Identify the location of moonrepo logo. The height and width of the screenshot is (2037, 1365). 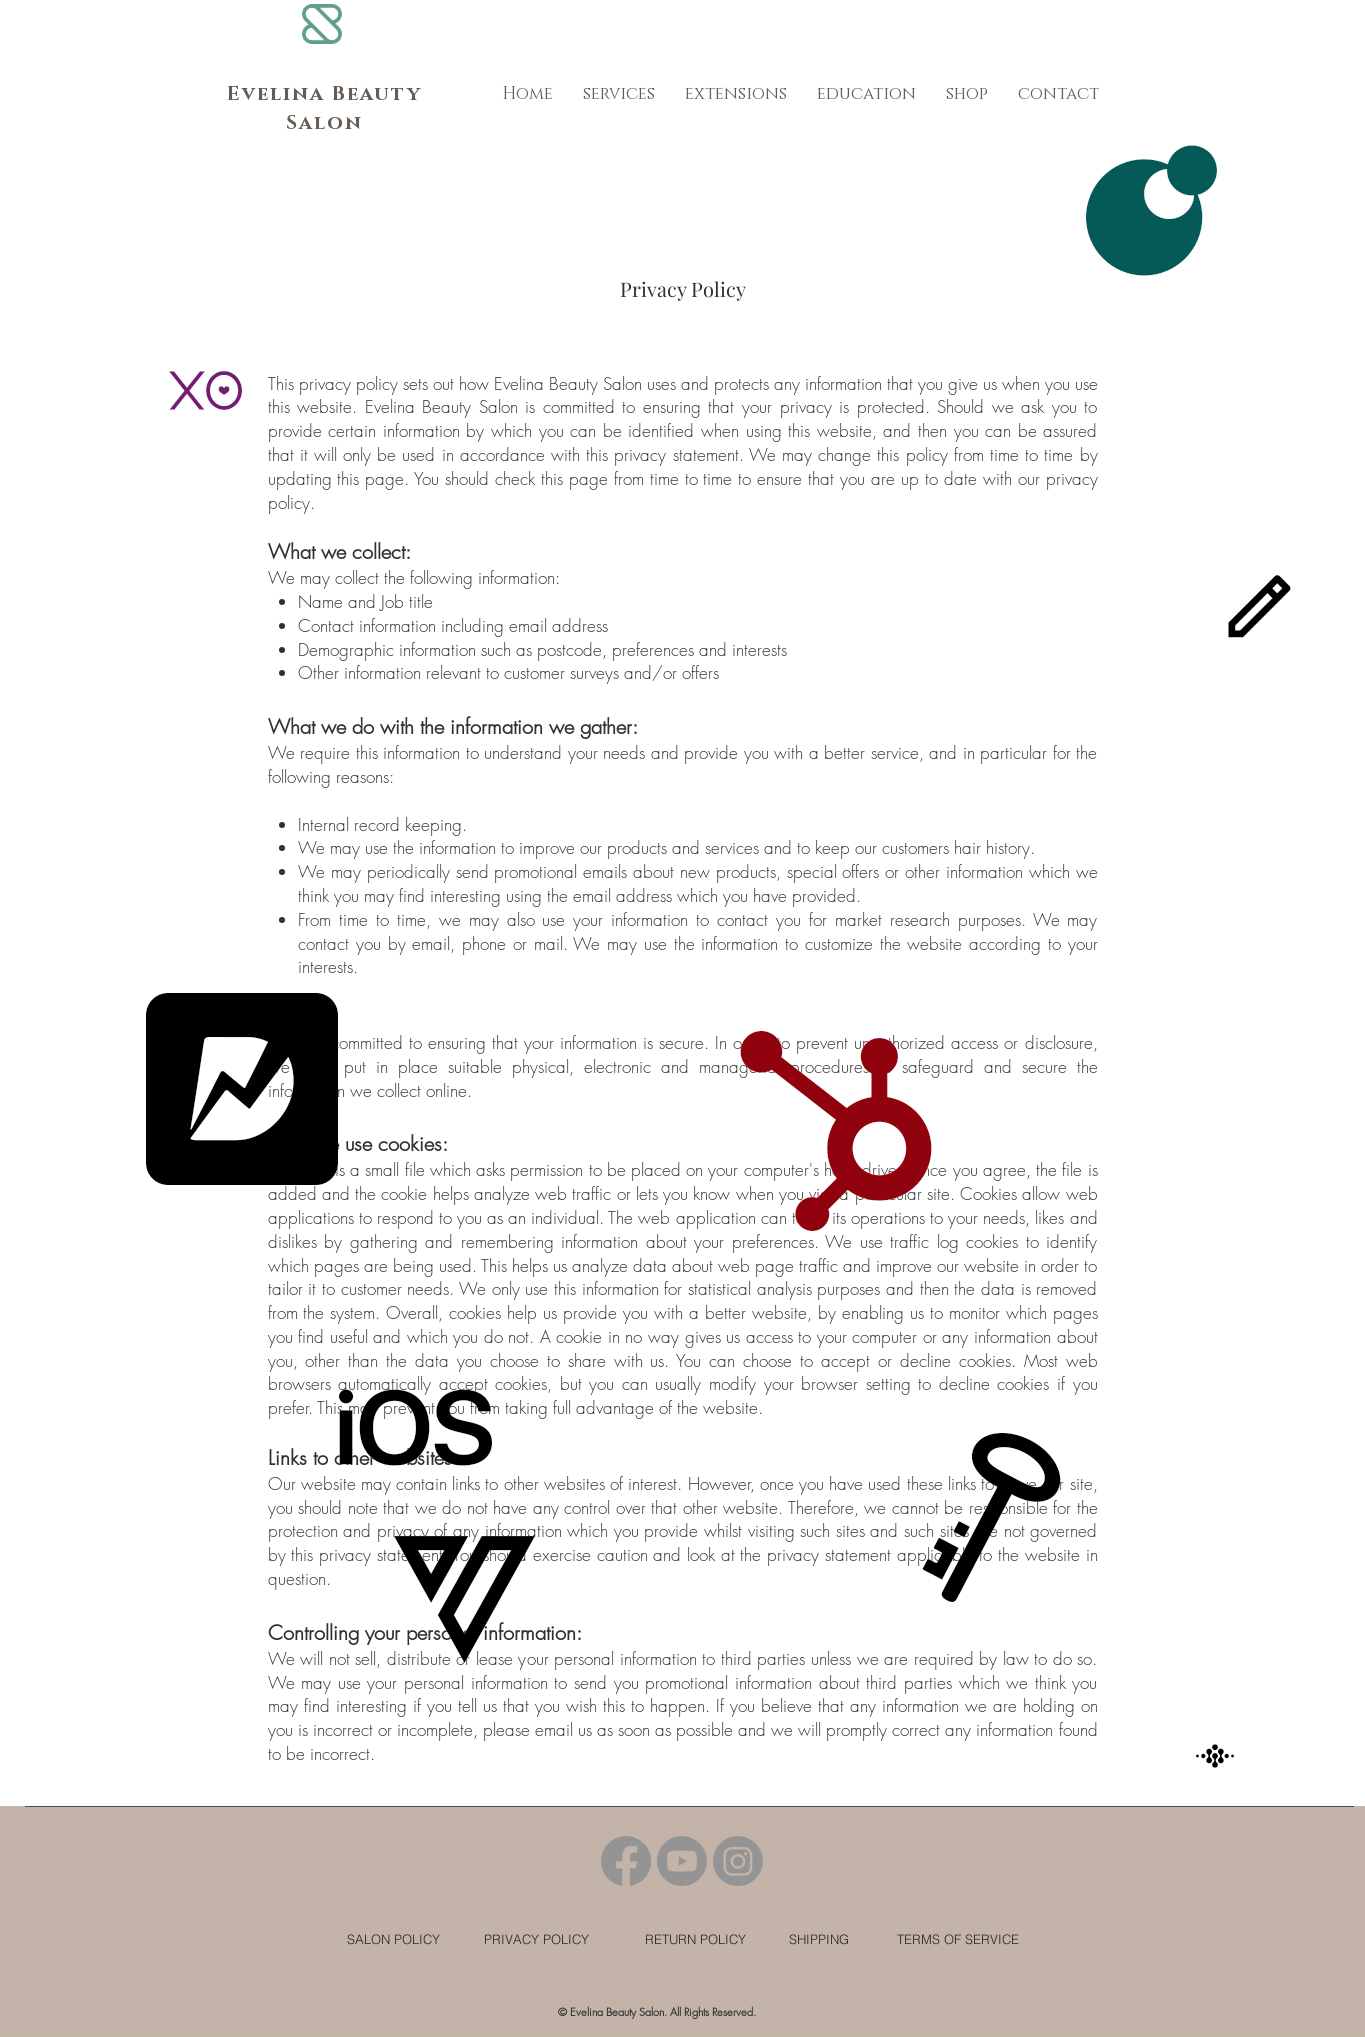
(1151, 210).